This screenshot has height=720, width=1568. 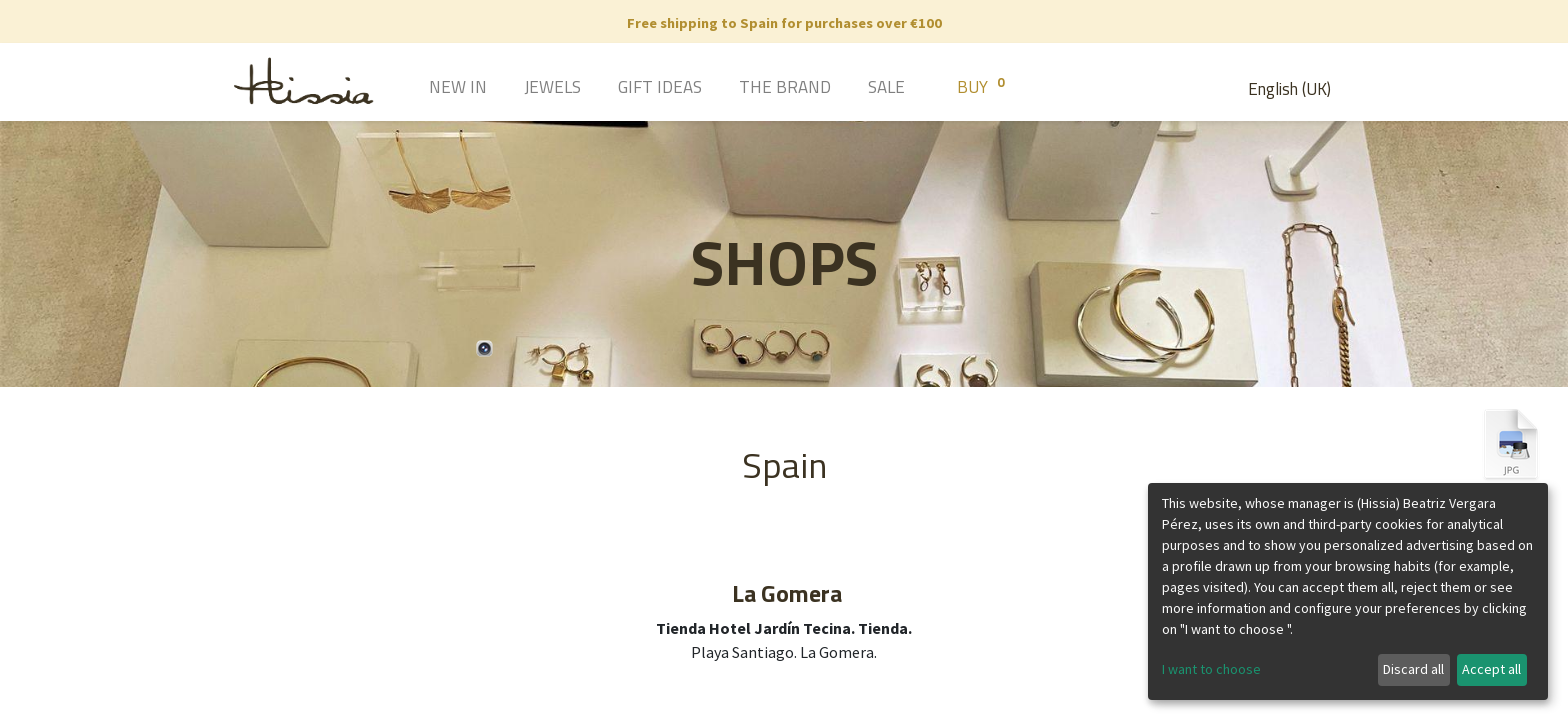 I want to click on a jpg image file, so click(x=1511, y=445).